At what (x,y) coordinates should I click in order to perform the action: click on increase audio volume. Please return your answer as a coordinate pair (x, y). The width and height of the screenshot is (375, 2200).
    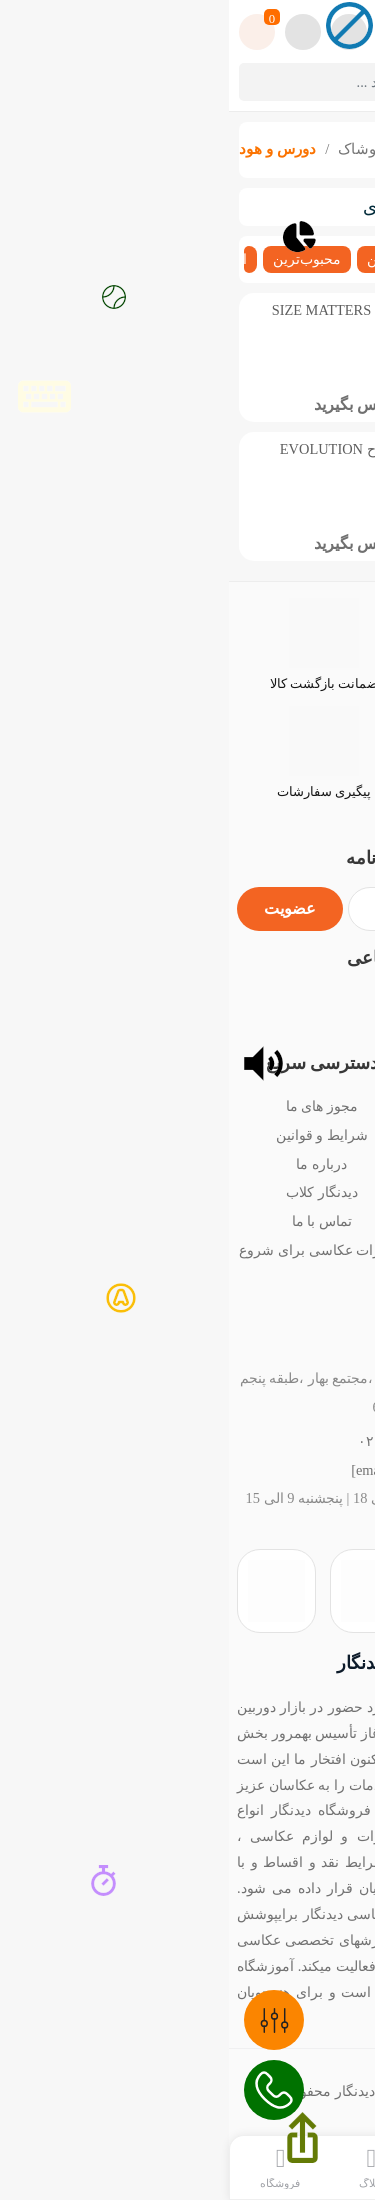
    Looking at the image, I should click on (263, 1063).